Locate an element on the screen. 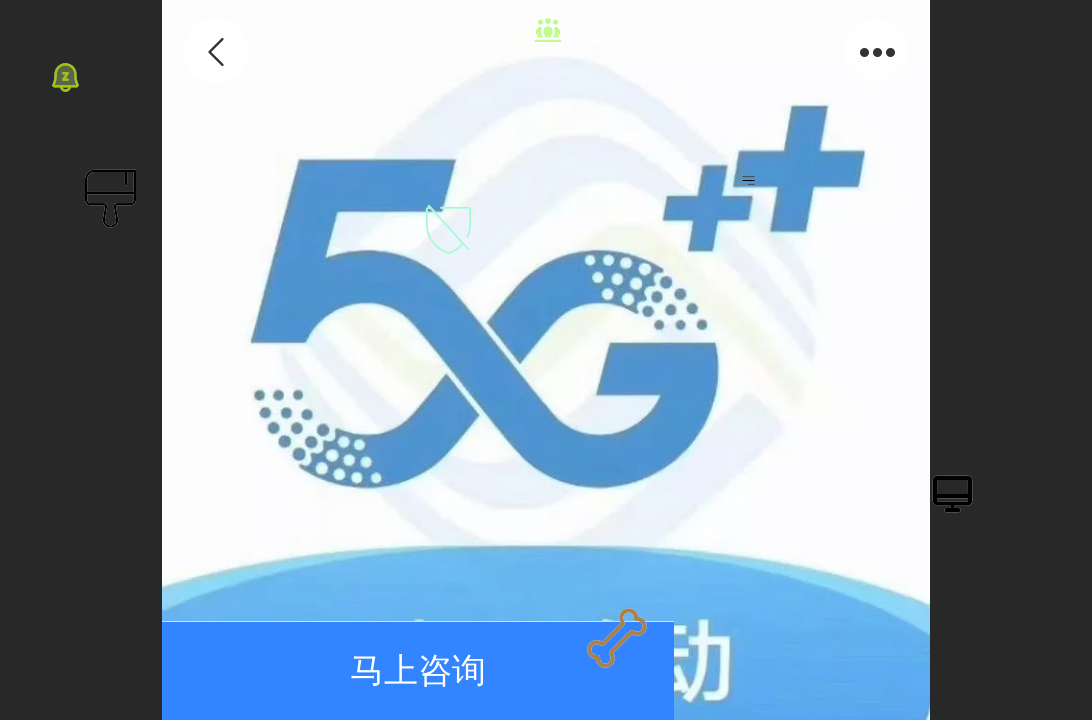  switch to desktop view is located at coordinates (952, 492).